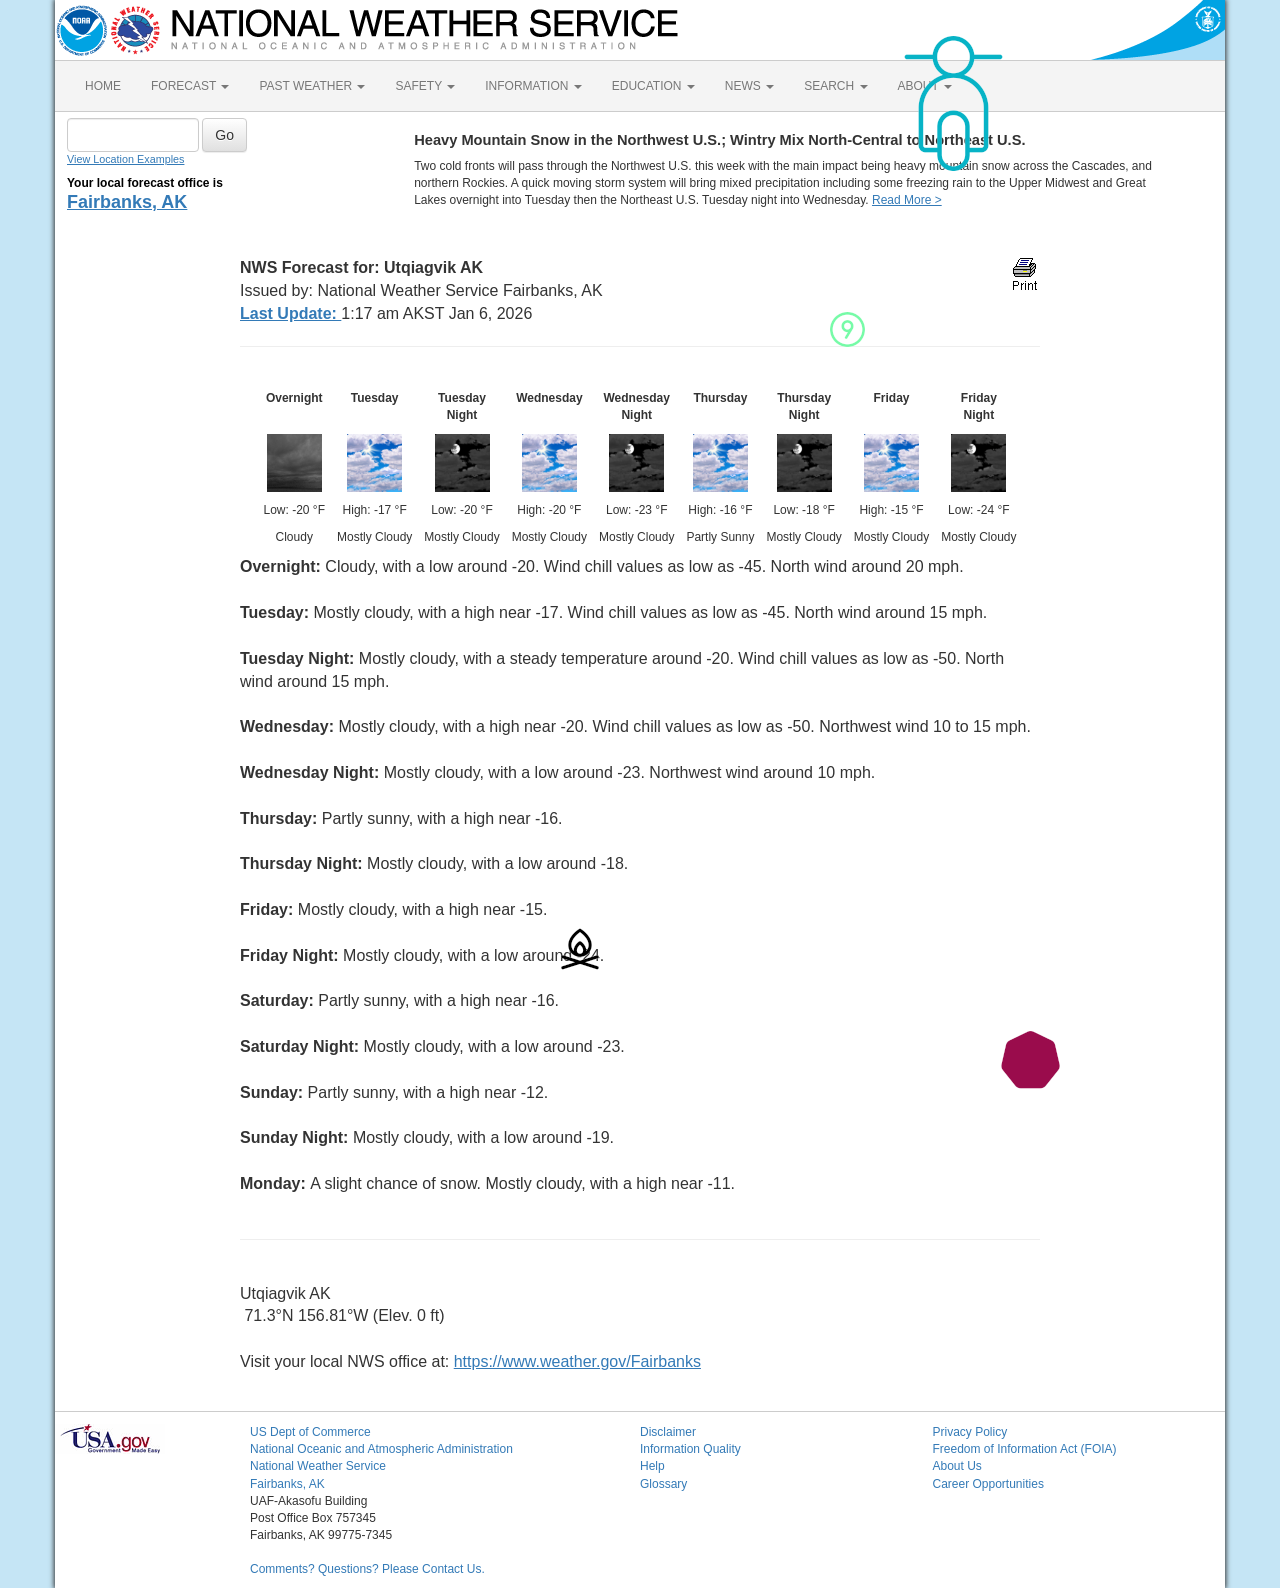 Image resolution: width=1280 pixels, height=1588 pixels. I want to click on access camping or outdoor activity features, so click(580, 949).